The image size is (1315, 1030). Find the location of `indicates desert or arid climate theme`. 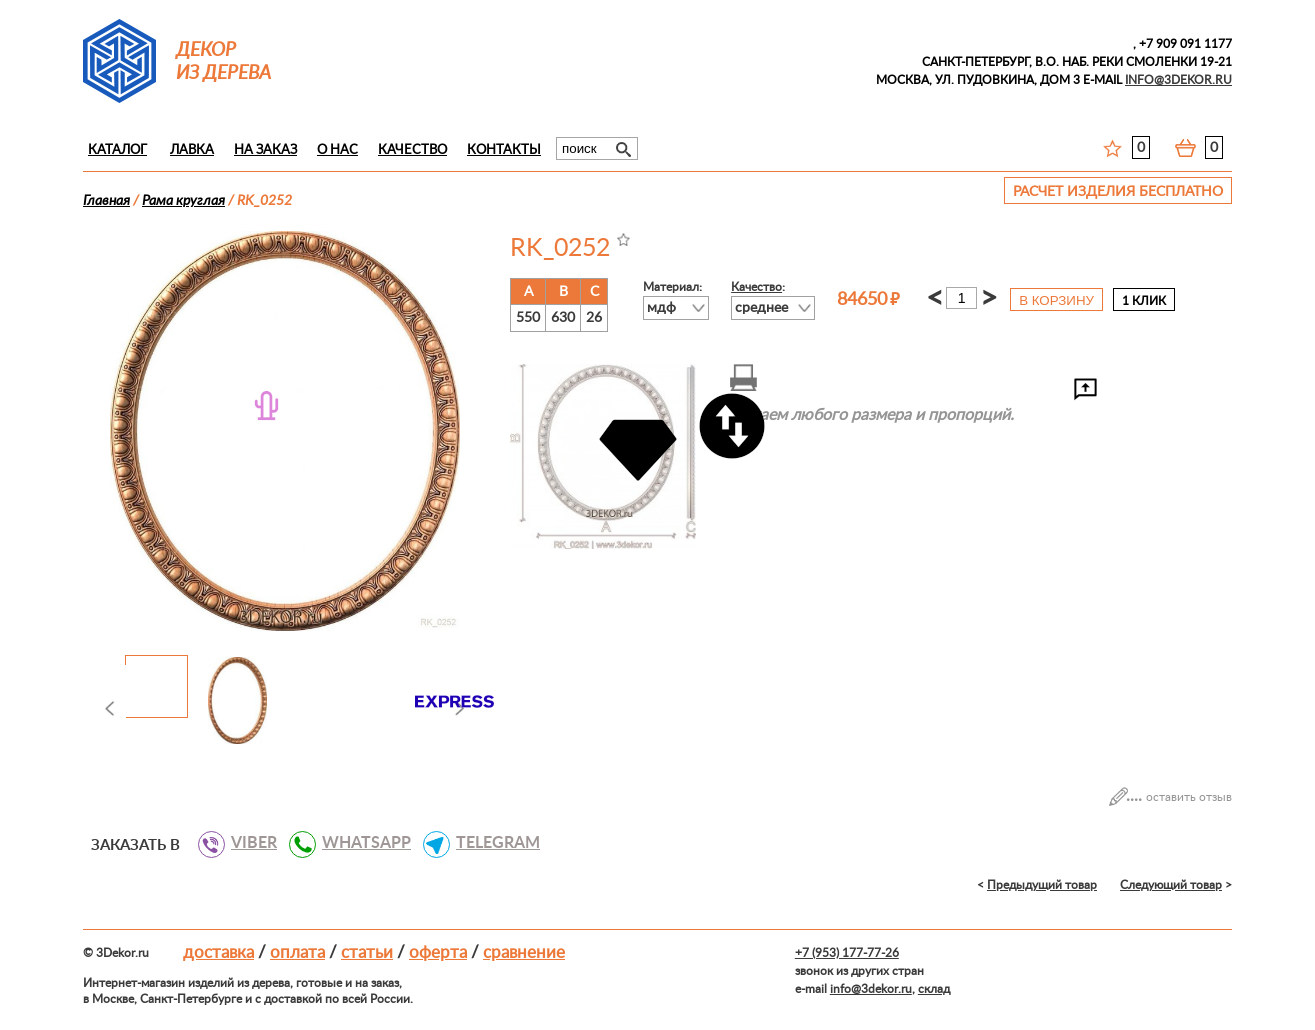

indicates desert or arid climate theme is located at coordinates (266, 405).